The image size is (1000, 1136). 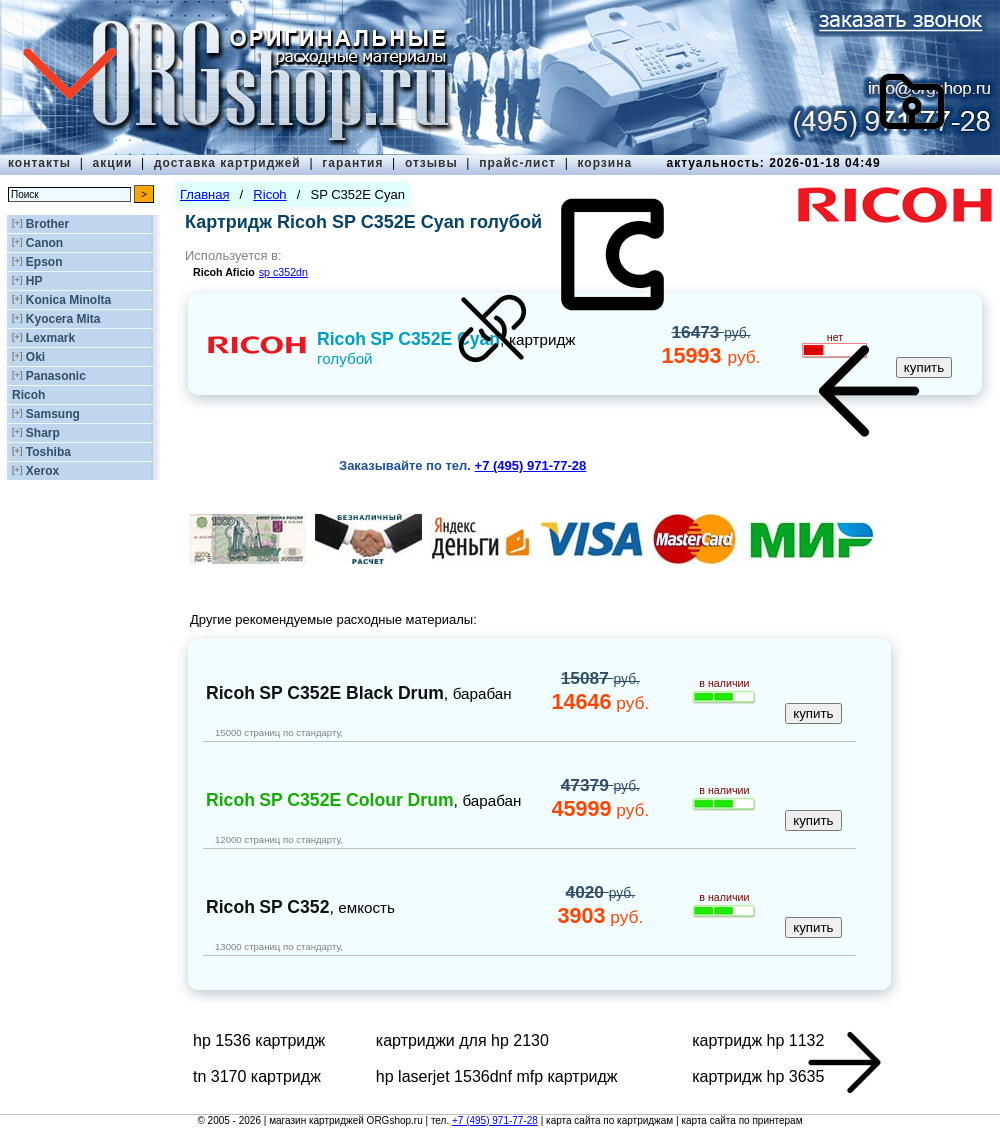 What do you see at coordinates (492, 328) in the screenshot?
I see `unlink or disconnect a shared link` at bounding box center [492, 328].